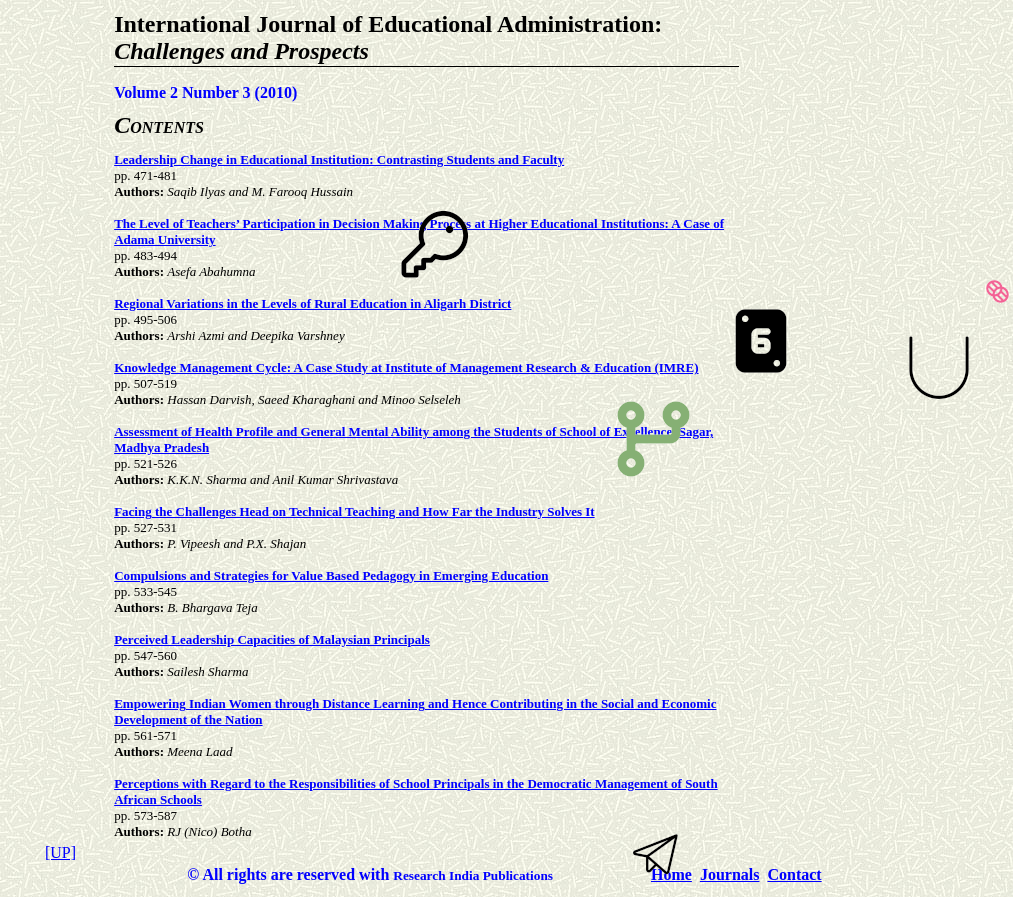 The width and height of the screenshot is (1013, 897). I want to click on open Telegram messaging app, so click(657, 855).